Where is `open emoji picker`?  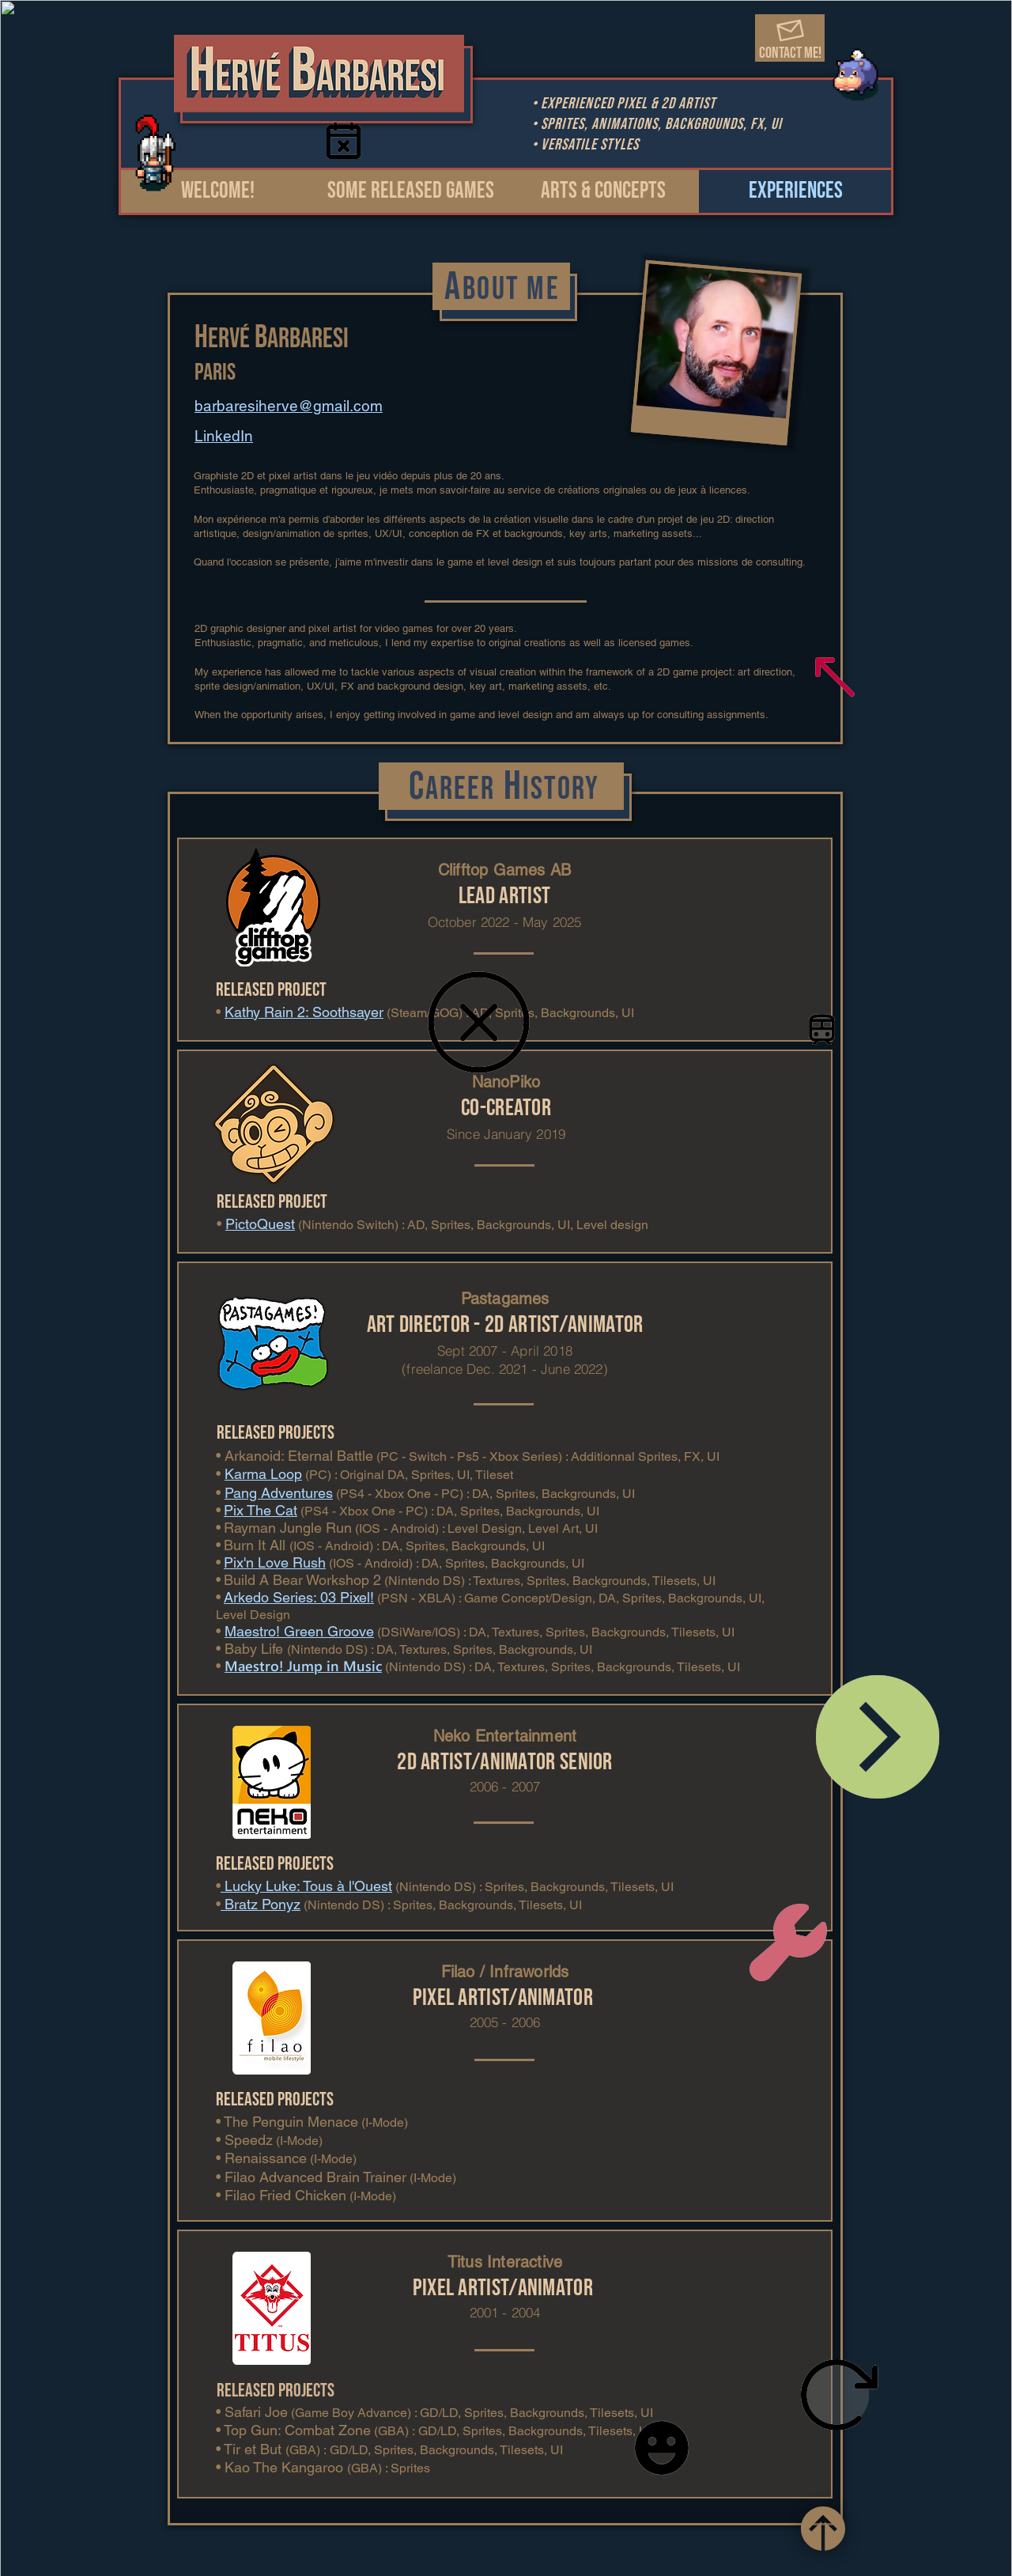
open emoji picker is located at coordinates (662, 2448).